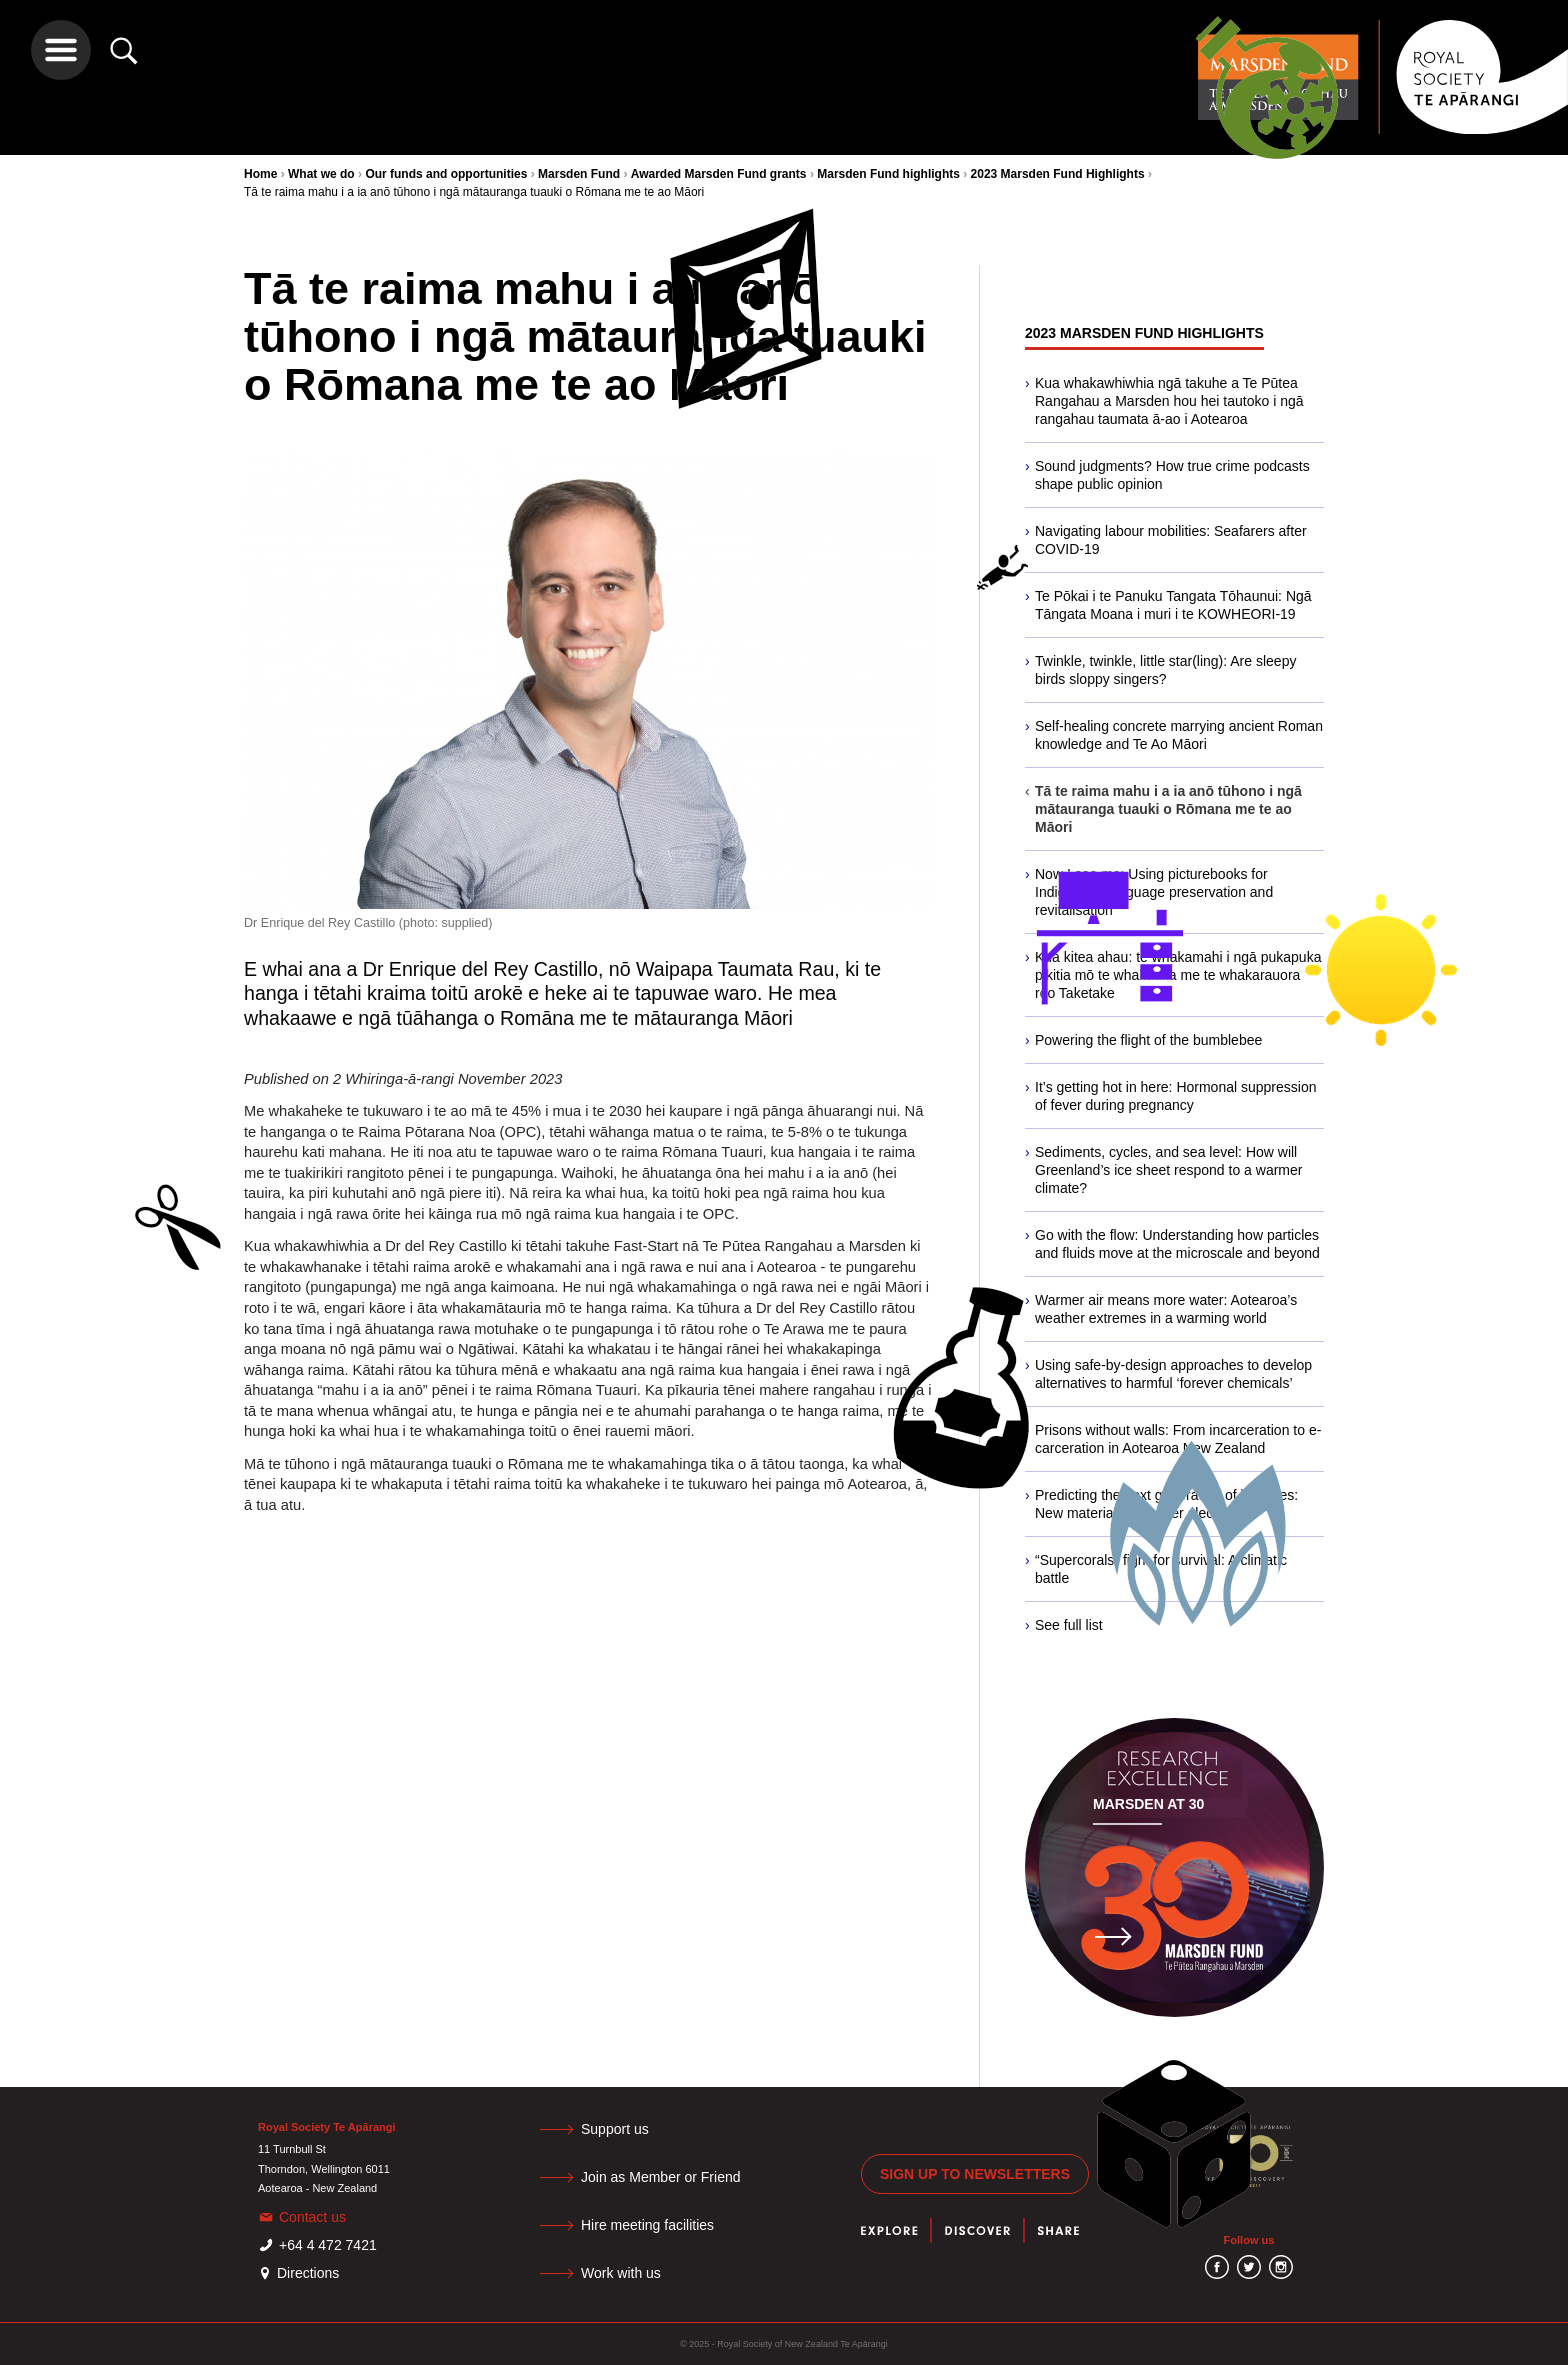 This screenshot has width=1568, height=2365. What do you see at coordinates (1266, 86) in the screenshot?
I see `use a frost potion or ice spell item` at bounding box center [1266, 86].